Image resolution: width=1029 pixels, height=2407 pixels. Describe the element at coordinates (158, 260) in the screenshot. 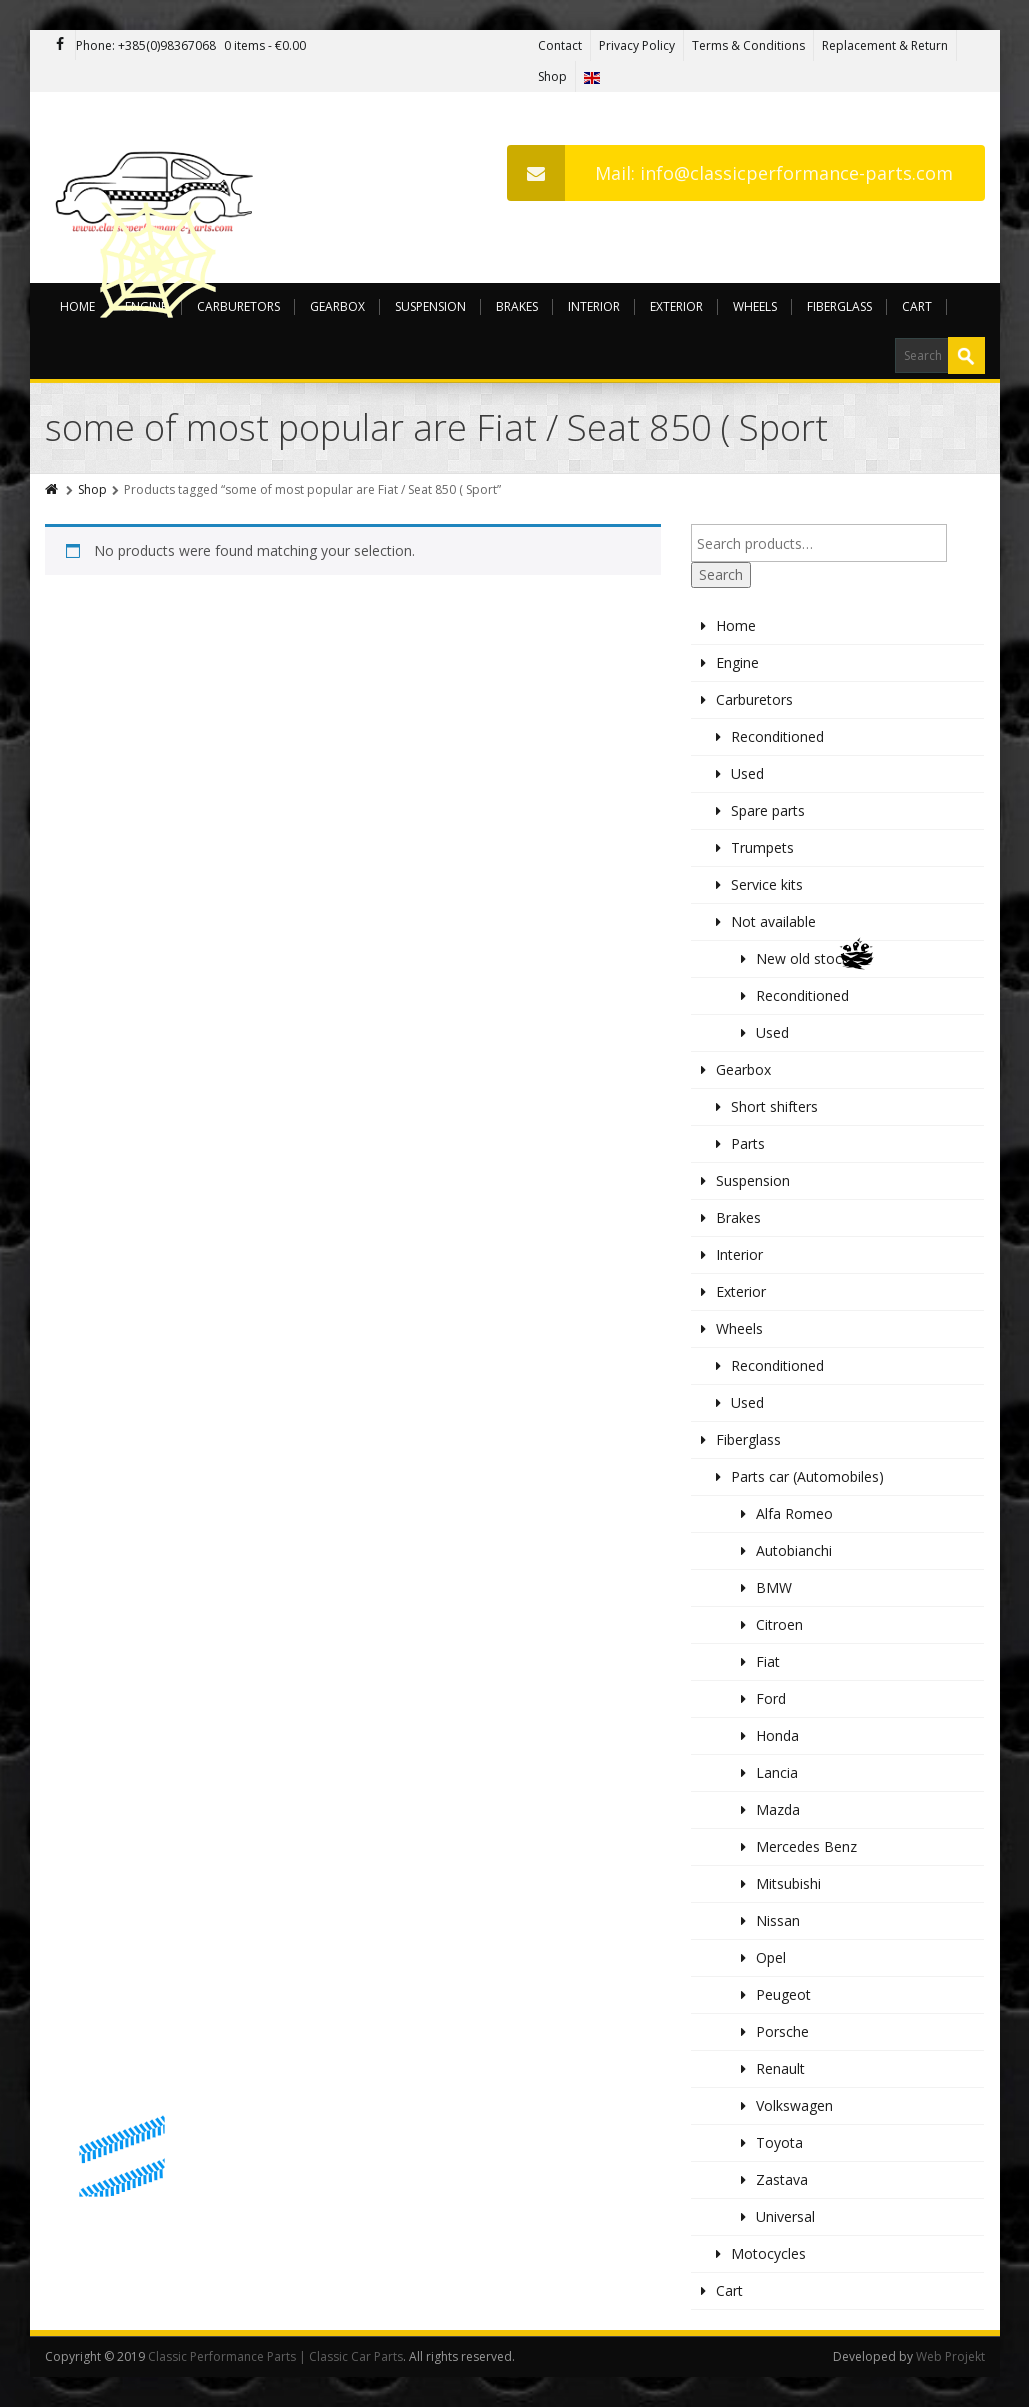

I see `indicates a spider or web-related game element` at that location.